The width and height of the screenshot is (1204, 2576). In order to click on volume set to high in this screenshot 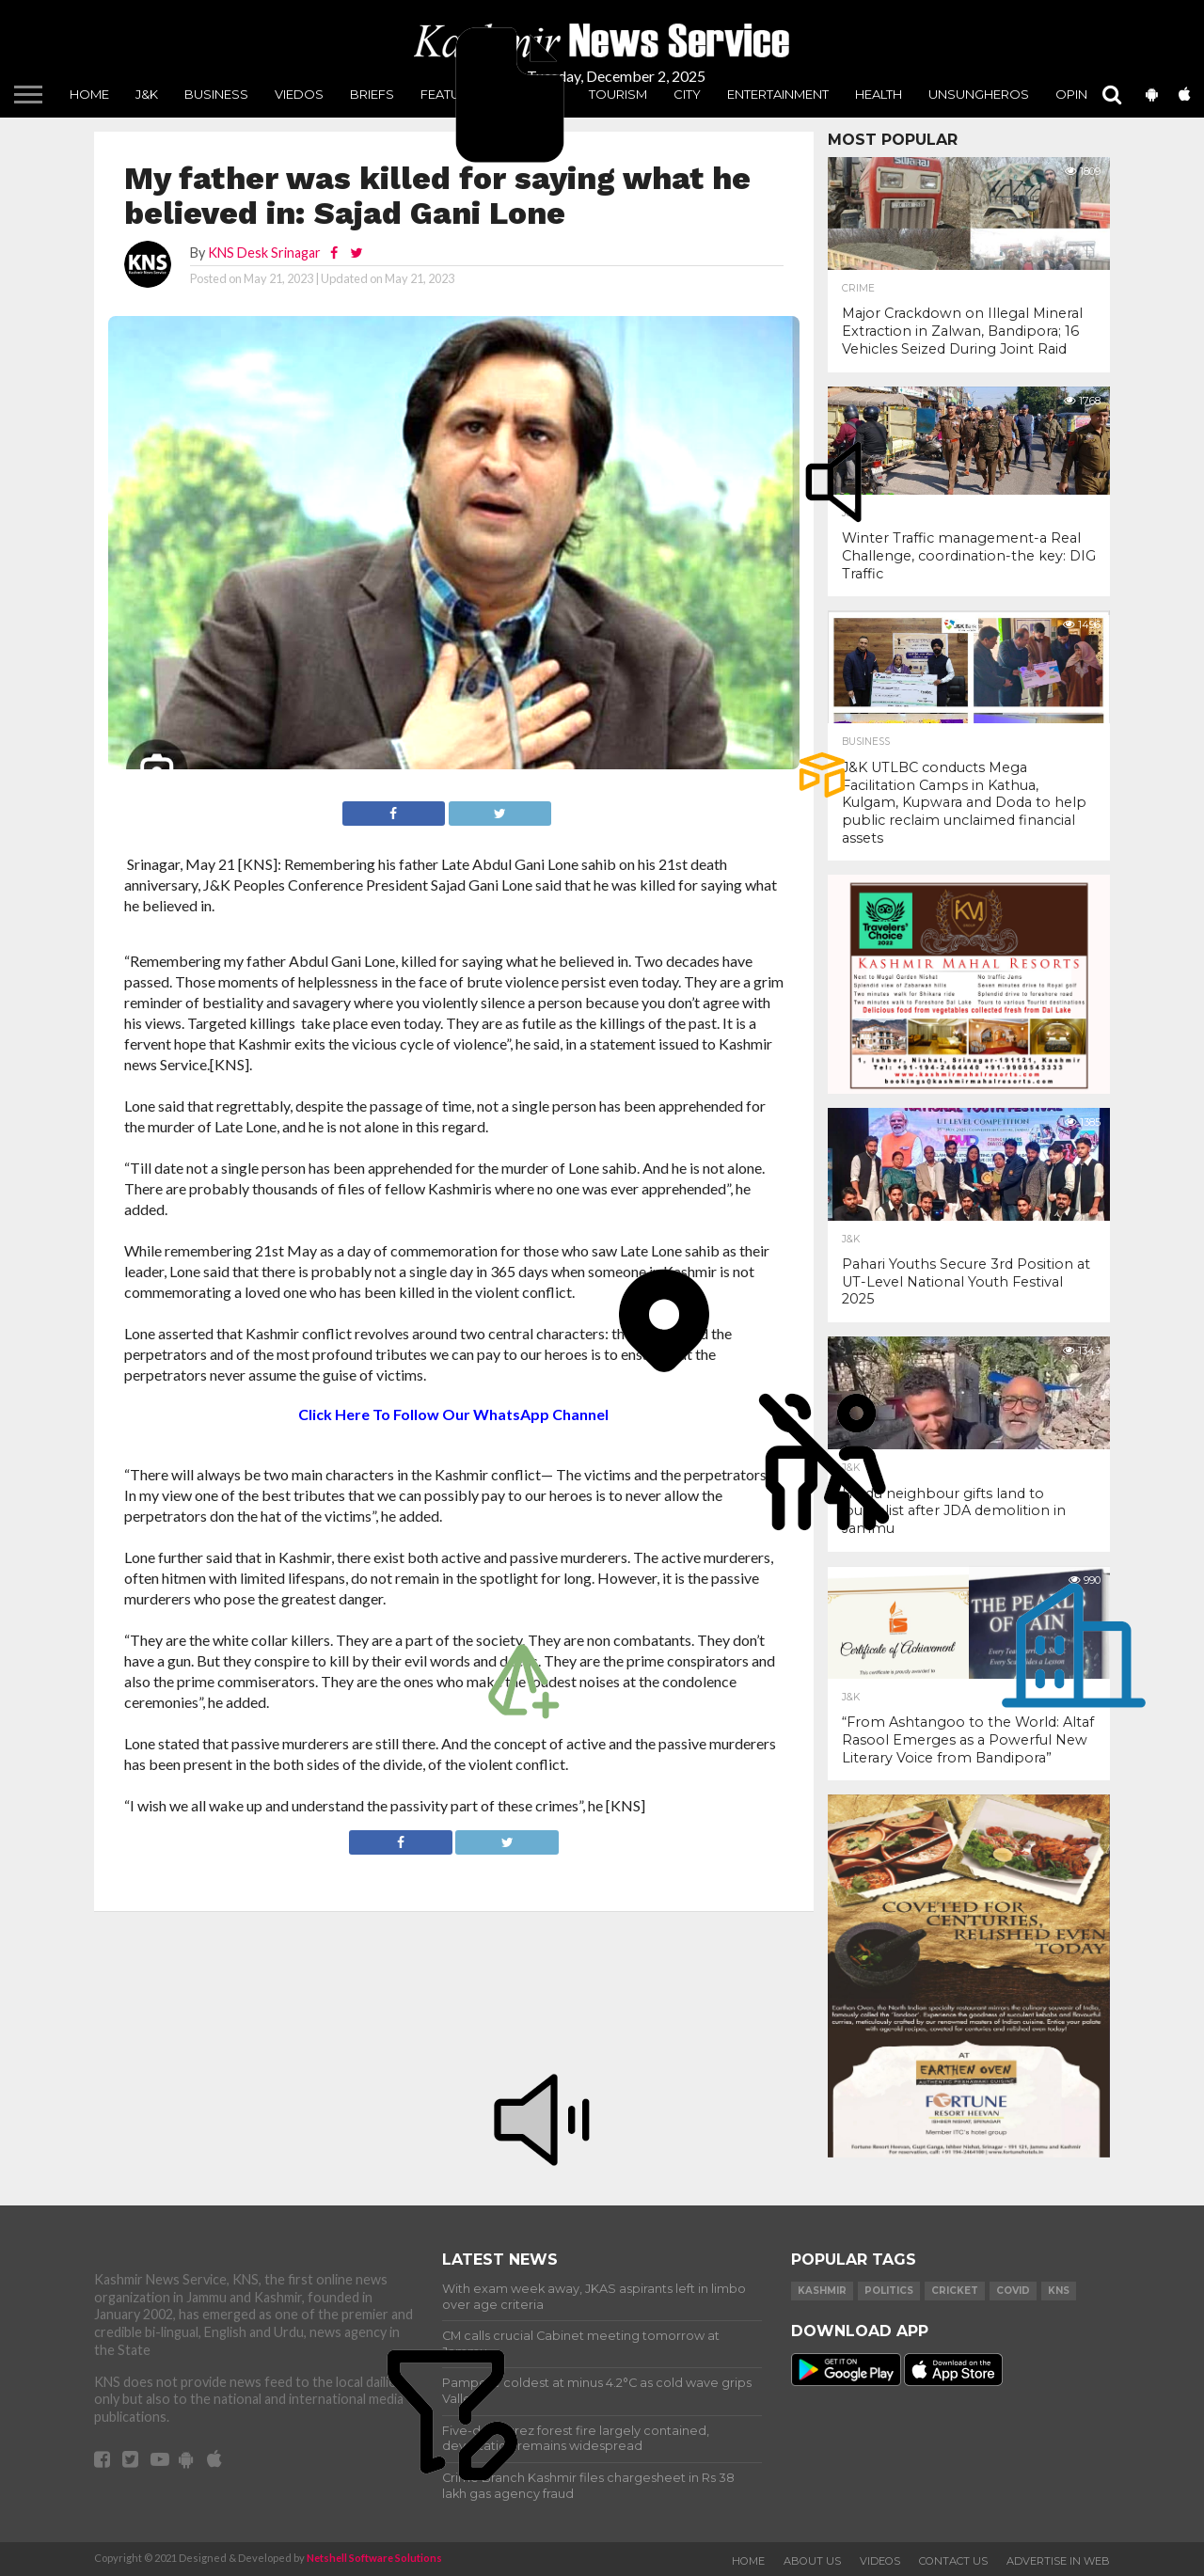, I will do `click(540, 2120)`.